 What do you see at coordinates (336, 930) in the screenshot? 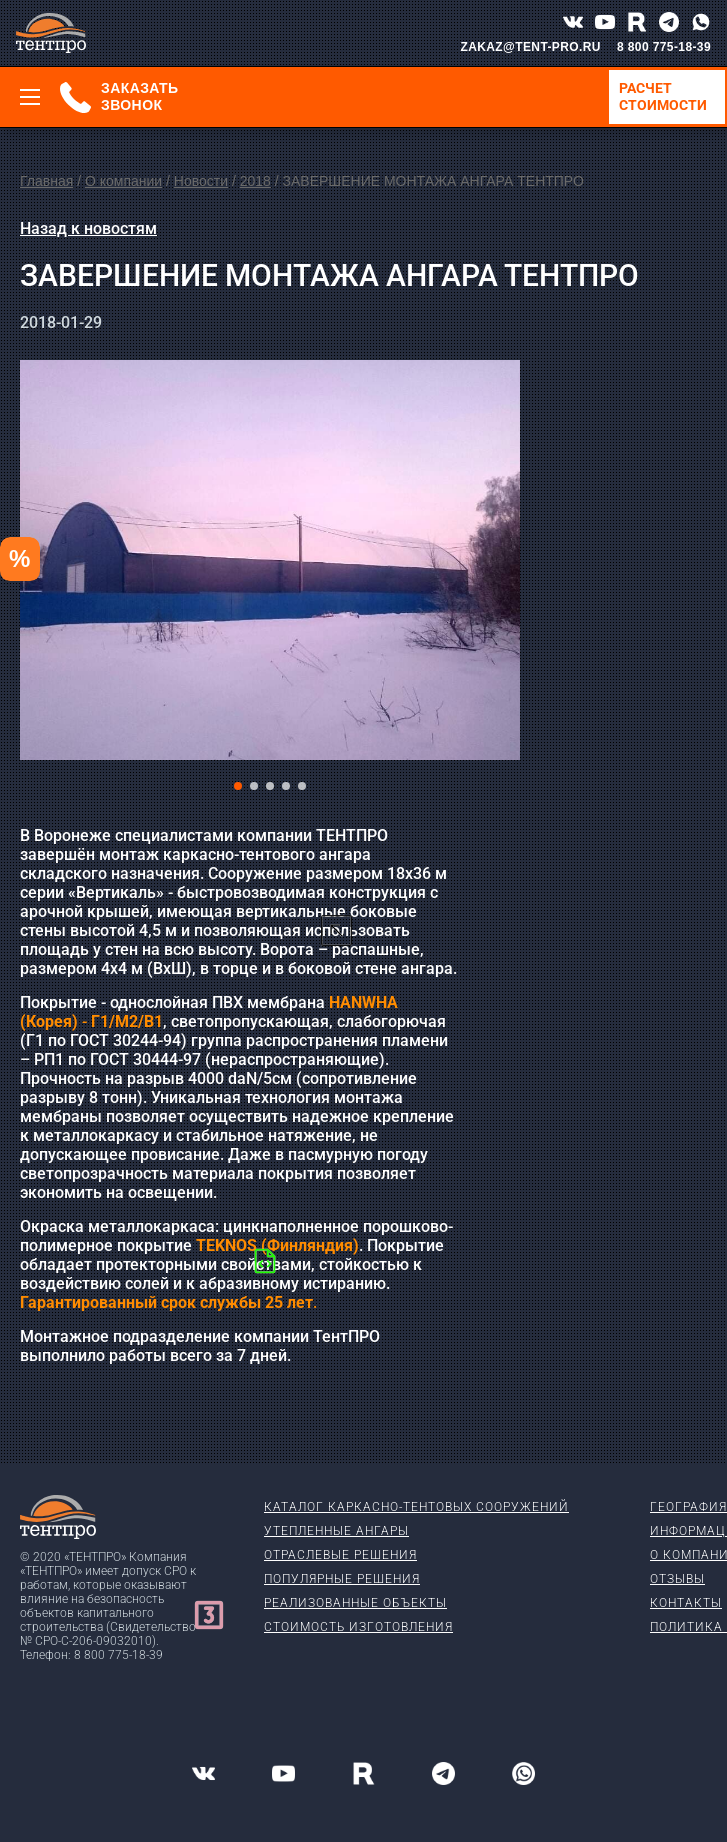
I see `navigate to previous or parent section` at bounding box center [336, 930].